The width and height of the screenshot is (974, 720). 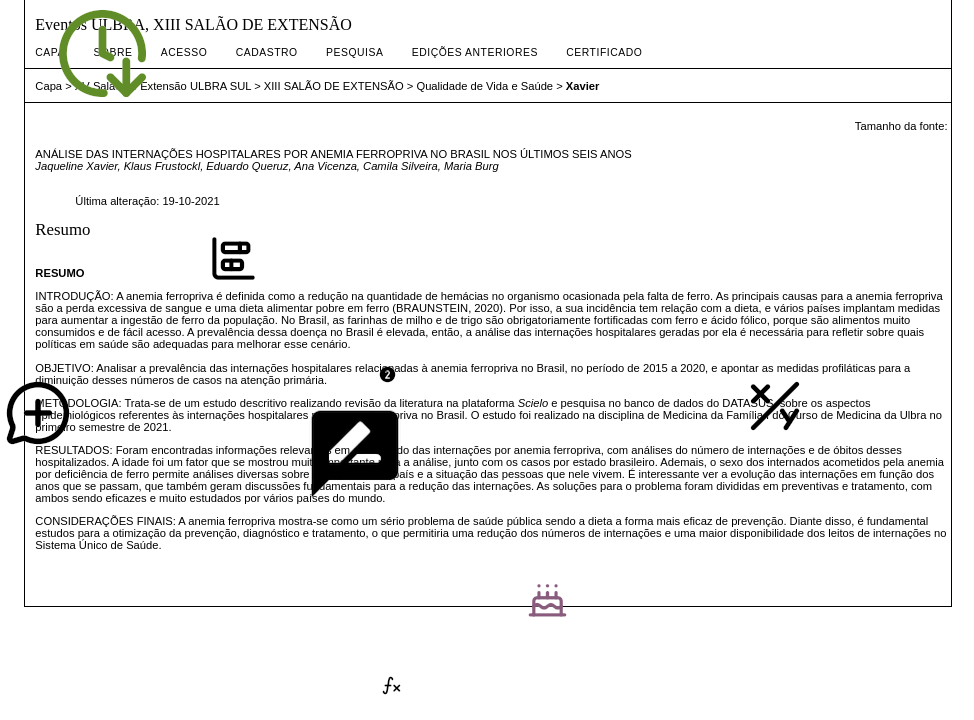 What do you see at coordinates (102, 53) in the screenshot?
I see `download history or past activity` at bounding box center [102, 53].